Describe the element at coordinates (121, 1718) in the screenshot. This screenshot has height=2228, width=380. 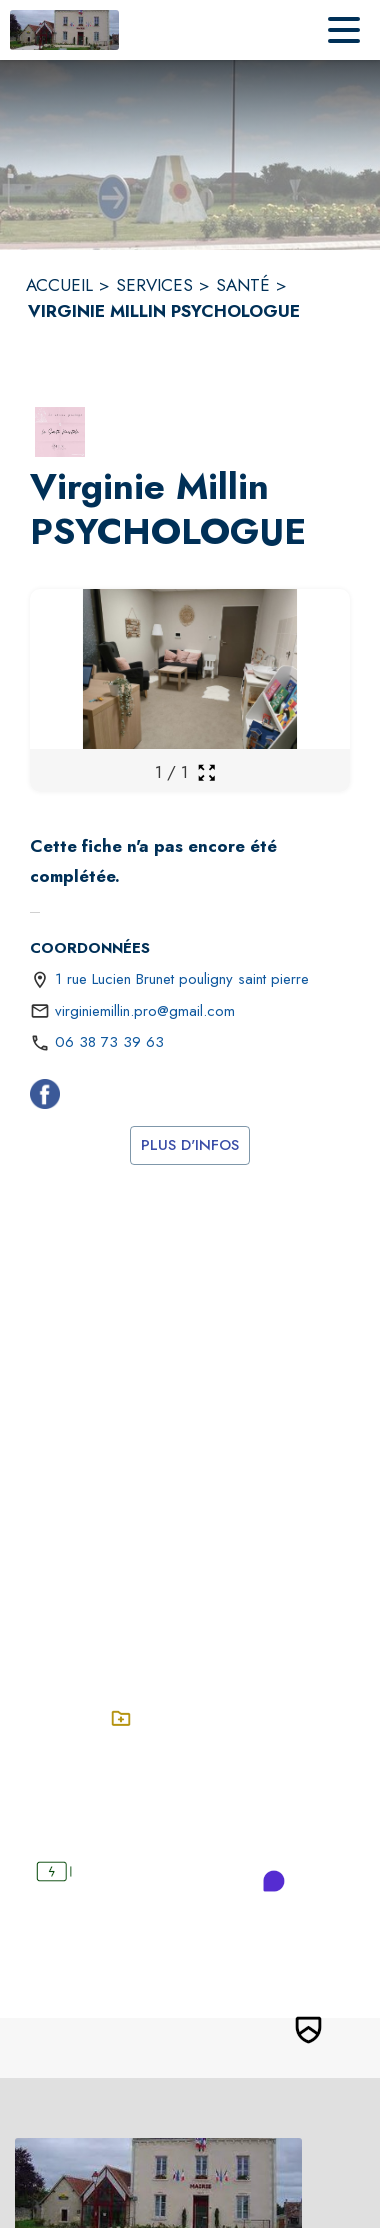
I see `create a new folder` at that location.